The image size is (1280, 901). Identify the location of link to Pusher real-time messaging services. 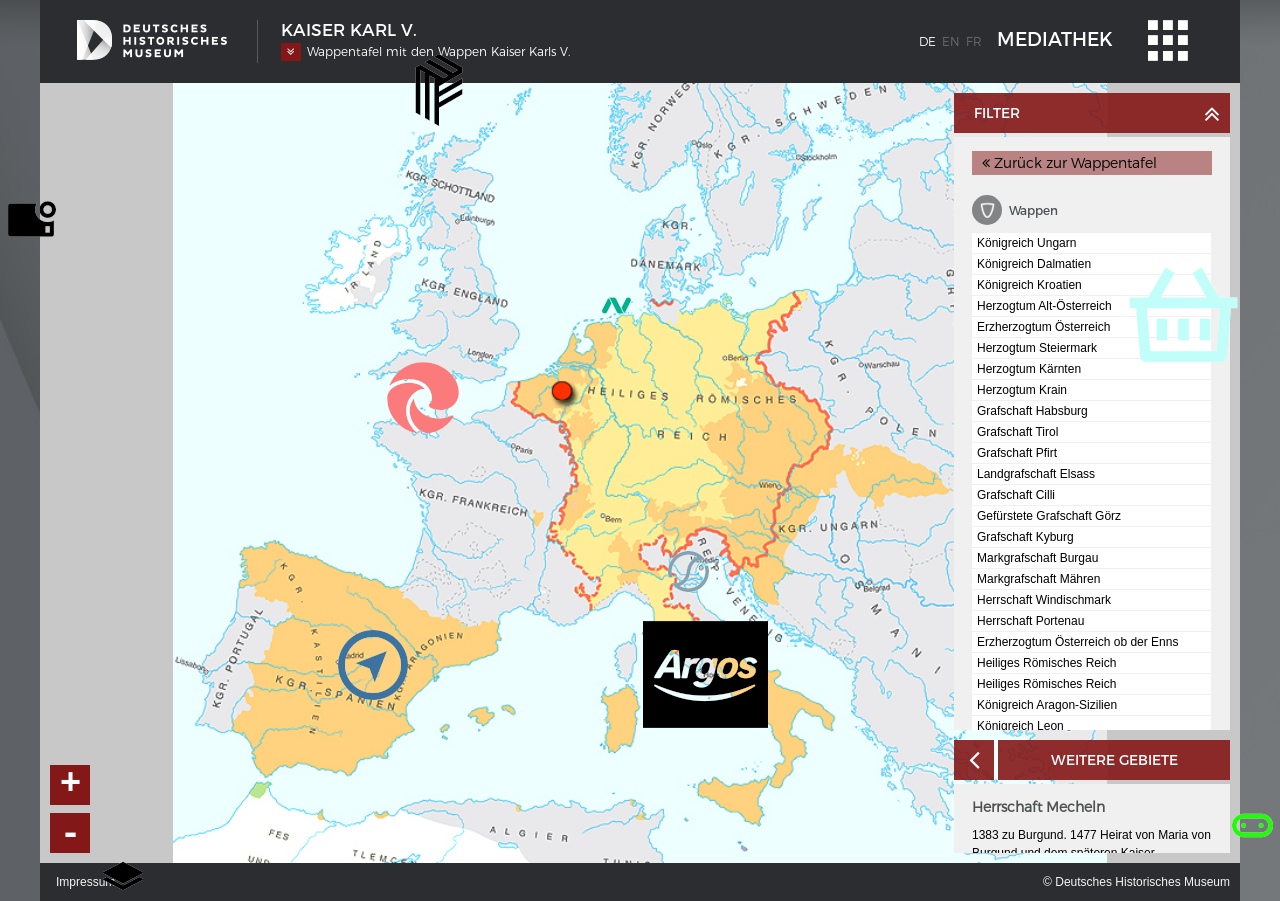
(439, 90).